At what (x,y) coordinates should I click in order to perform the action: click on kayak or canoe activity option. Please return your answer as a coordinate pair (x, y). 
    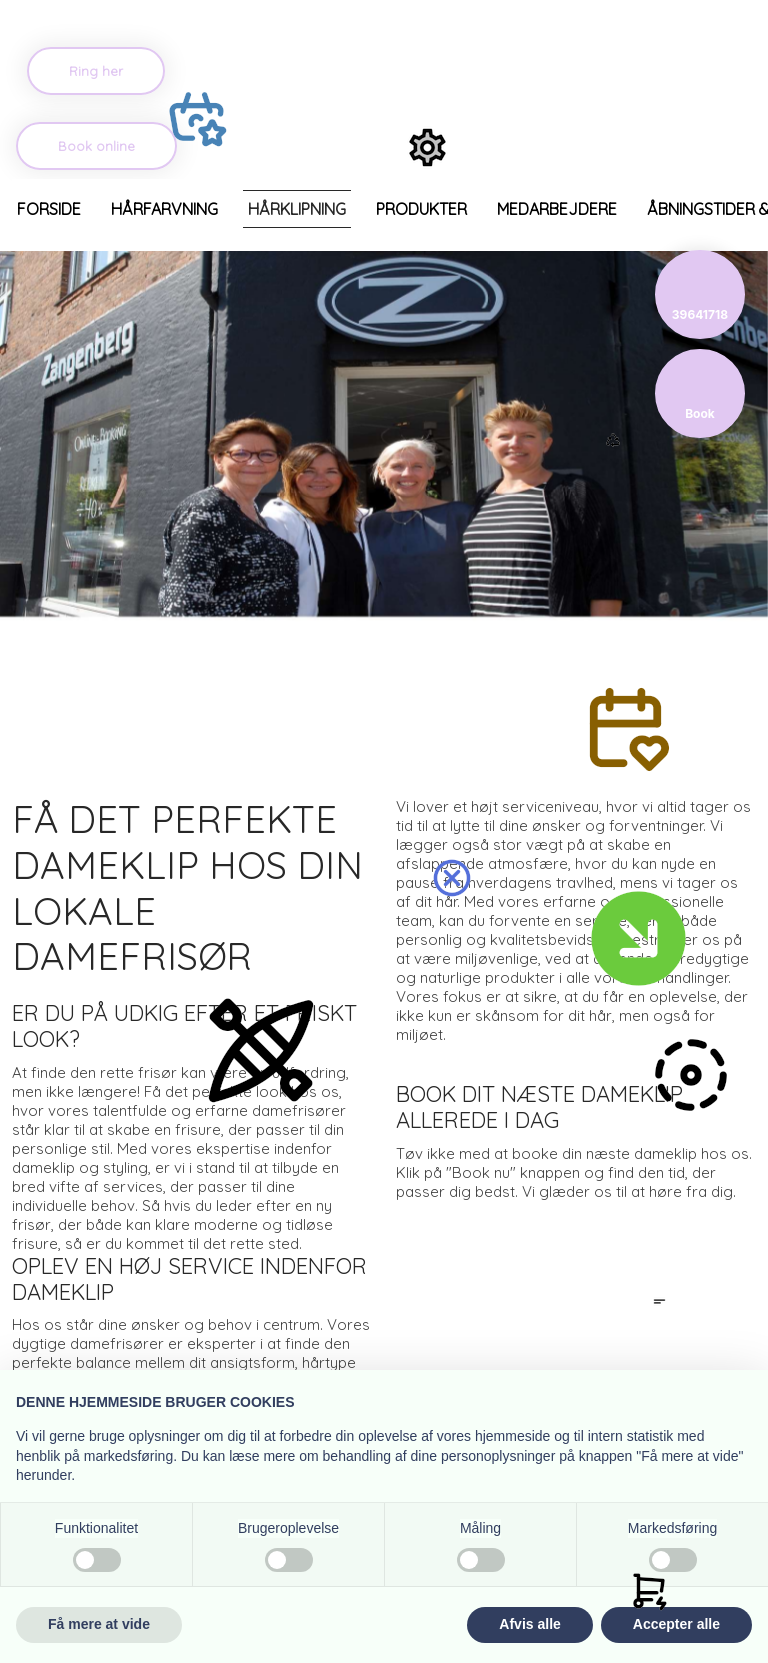
    Looking at the image, I should click on (261, 1050).